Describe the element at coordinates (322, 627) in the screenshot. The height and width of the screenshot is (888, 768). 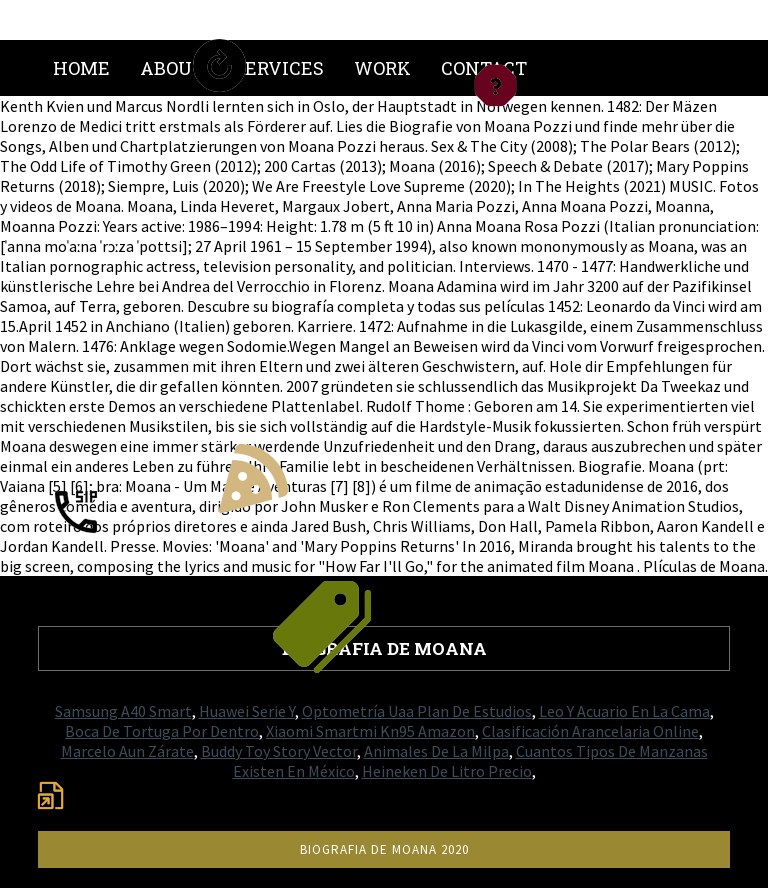
I see `view or manage tags` at that location.